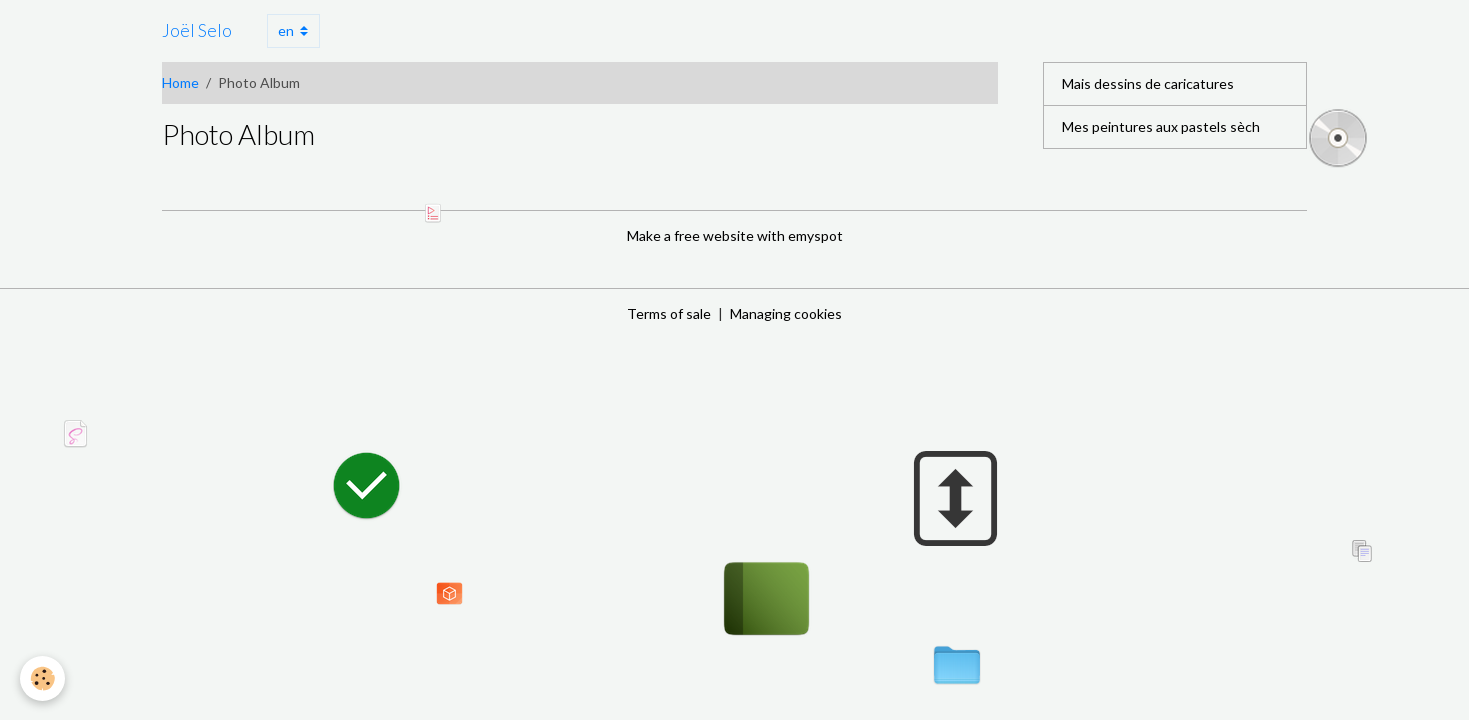 This screenshot has height=720, width=1469. Describe the element at coordinates (1338, 138) in the screenshot. I see `indicates a CD-ROM drive or optical disc device` at that location.